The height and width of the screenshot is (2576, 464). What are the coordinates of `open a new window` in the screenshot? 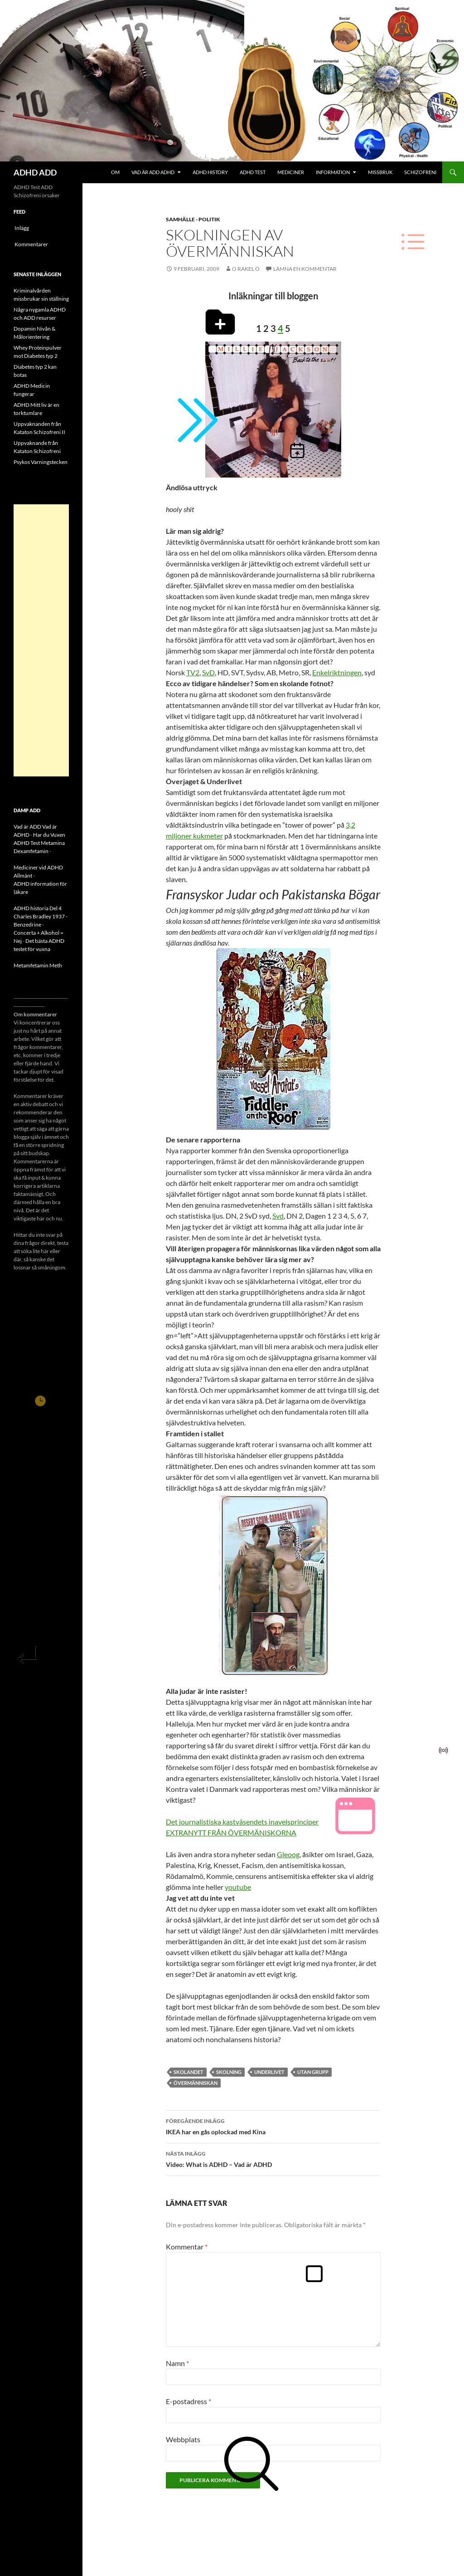 It's located at (355, 1816).